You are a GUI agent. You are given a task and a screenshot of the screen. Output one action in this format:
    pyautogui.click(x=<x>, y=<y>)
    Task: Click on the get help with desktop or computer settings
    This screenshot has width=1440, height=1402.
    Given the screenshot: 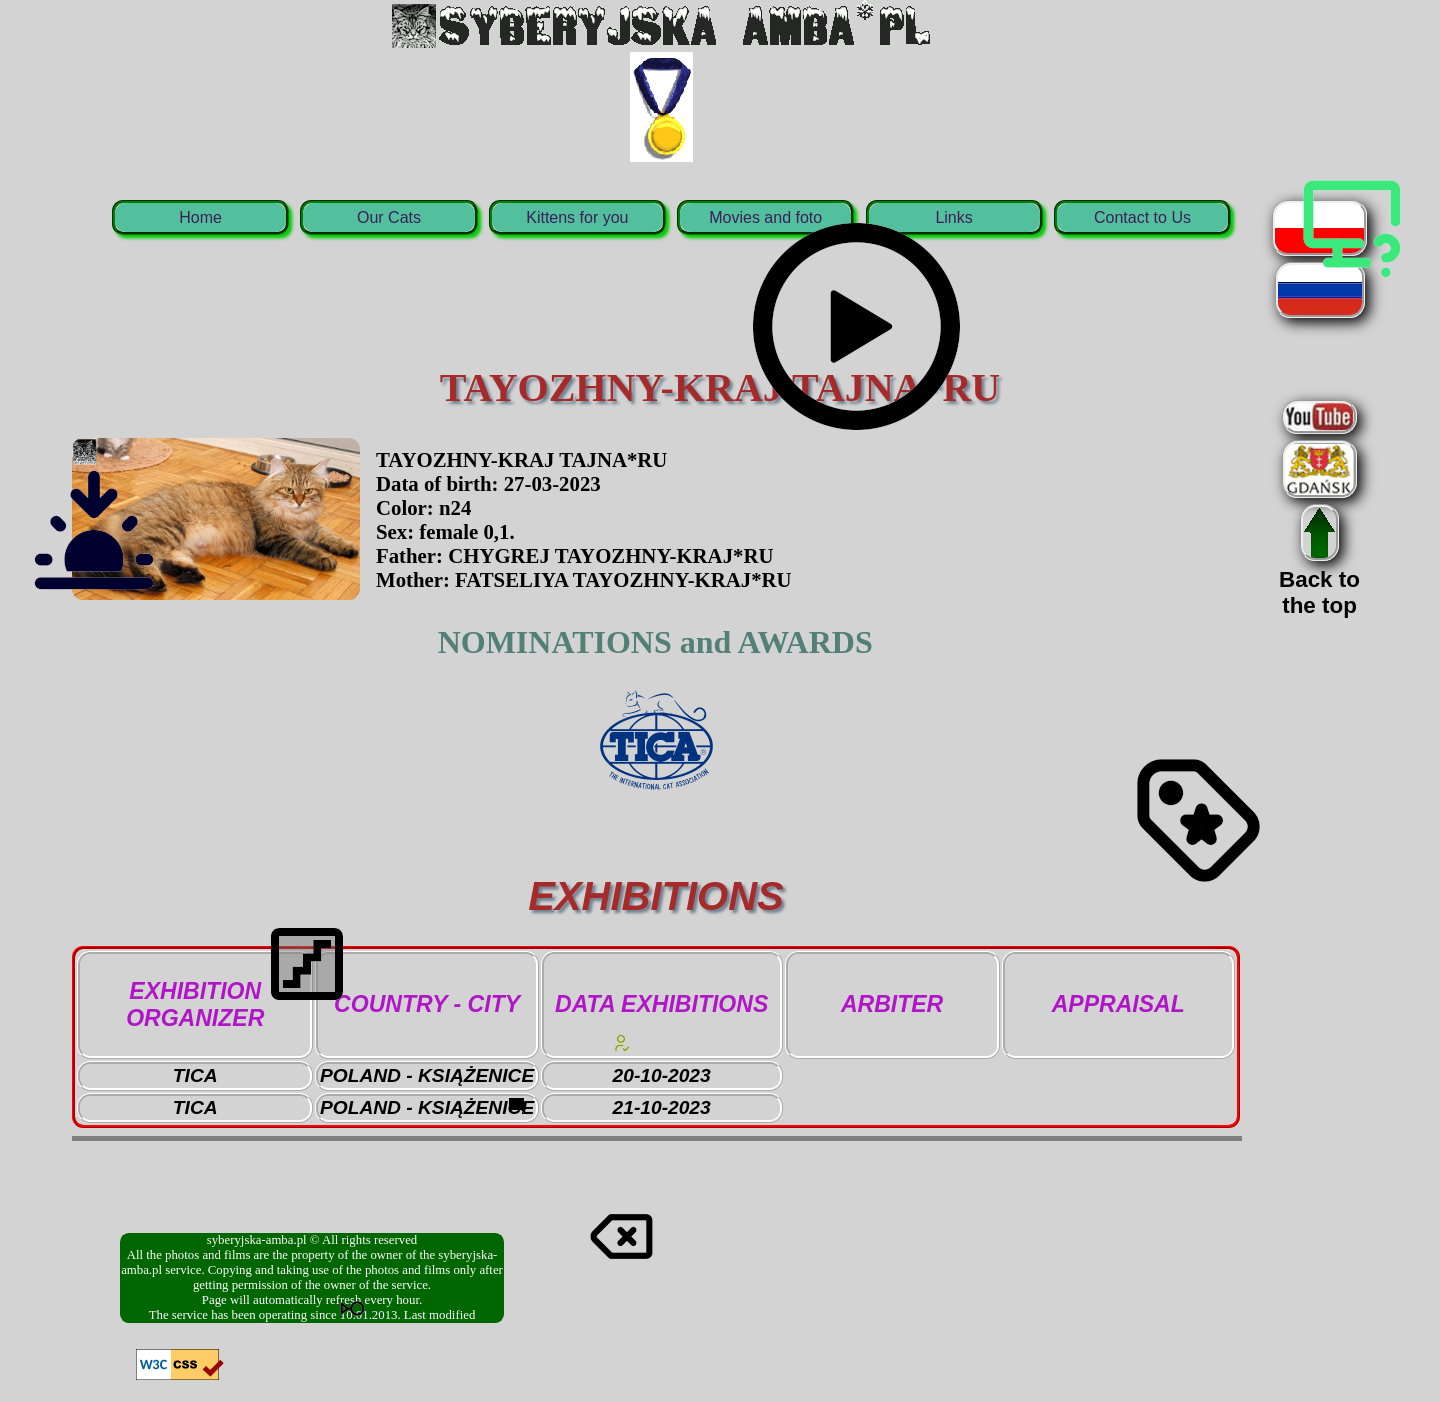 What is the action you would take?
    pyautogui.click(x=1352, y=224)
    